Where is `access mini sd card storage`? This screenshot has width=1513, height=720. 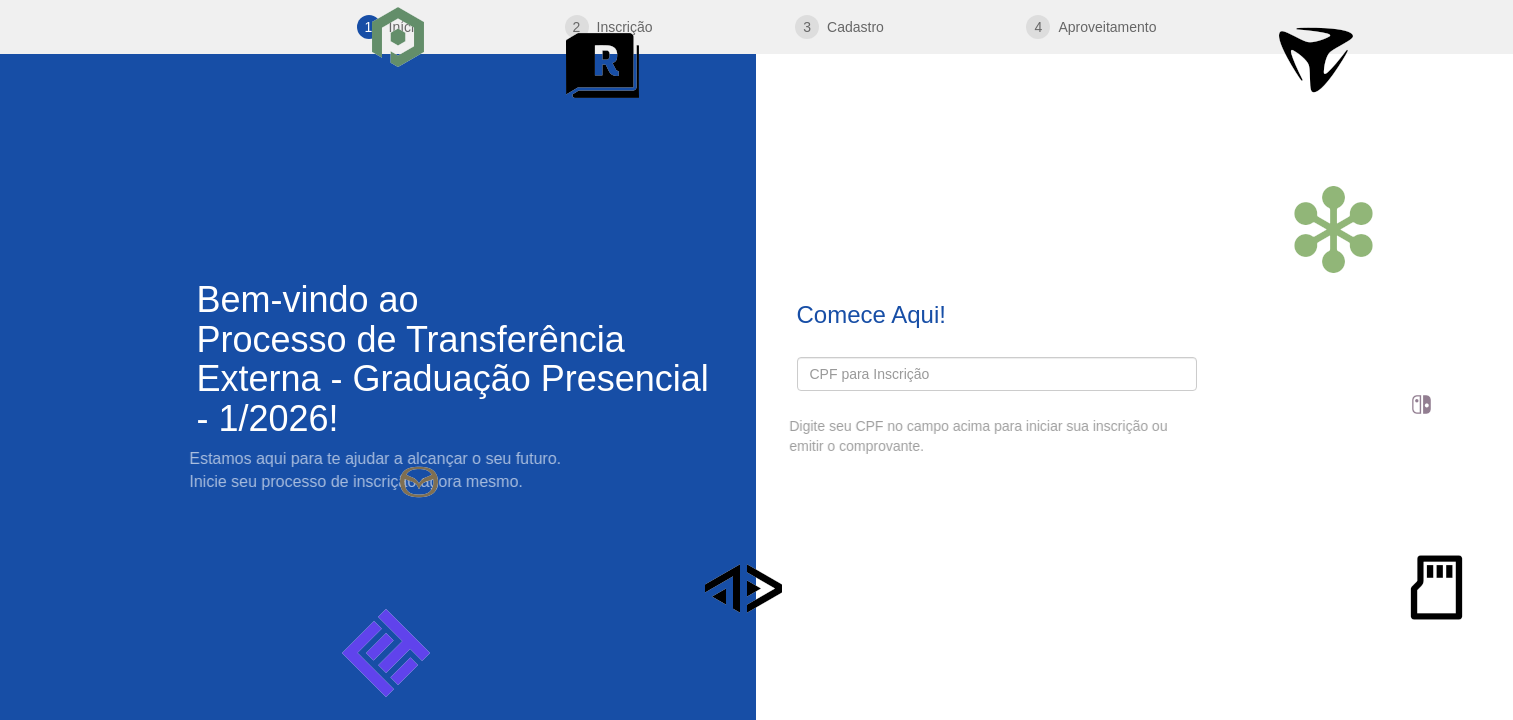 access mini sd card storage is located at coordinates (1436, 587).